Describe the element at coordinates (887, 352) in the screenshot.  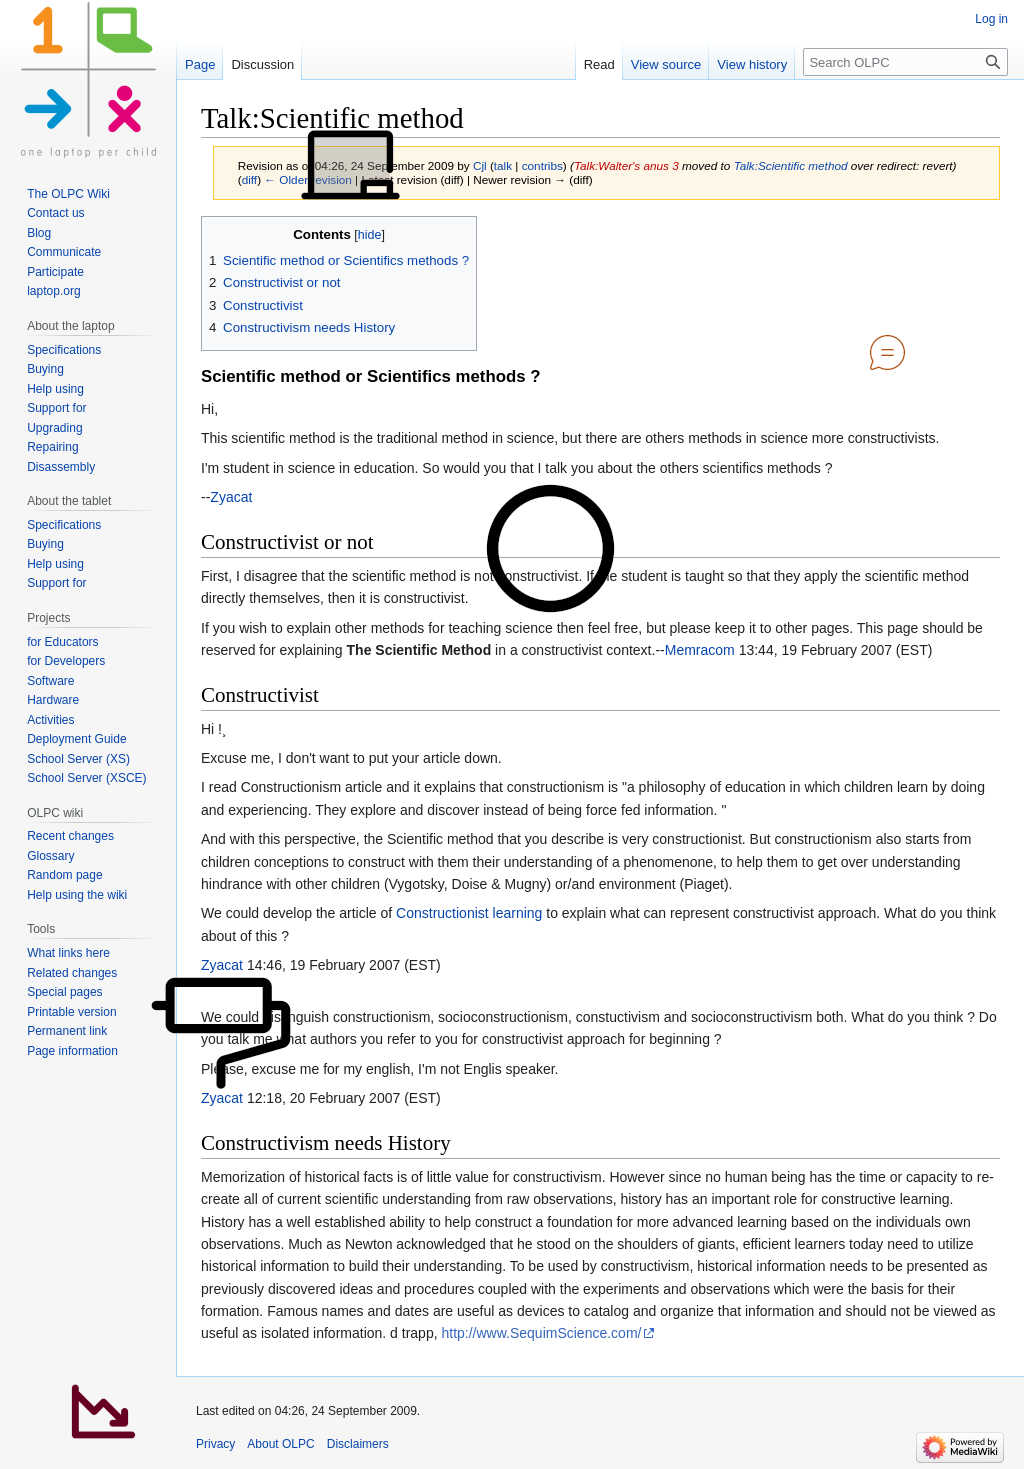
I see `open chat or messaging` at that location.